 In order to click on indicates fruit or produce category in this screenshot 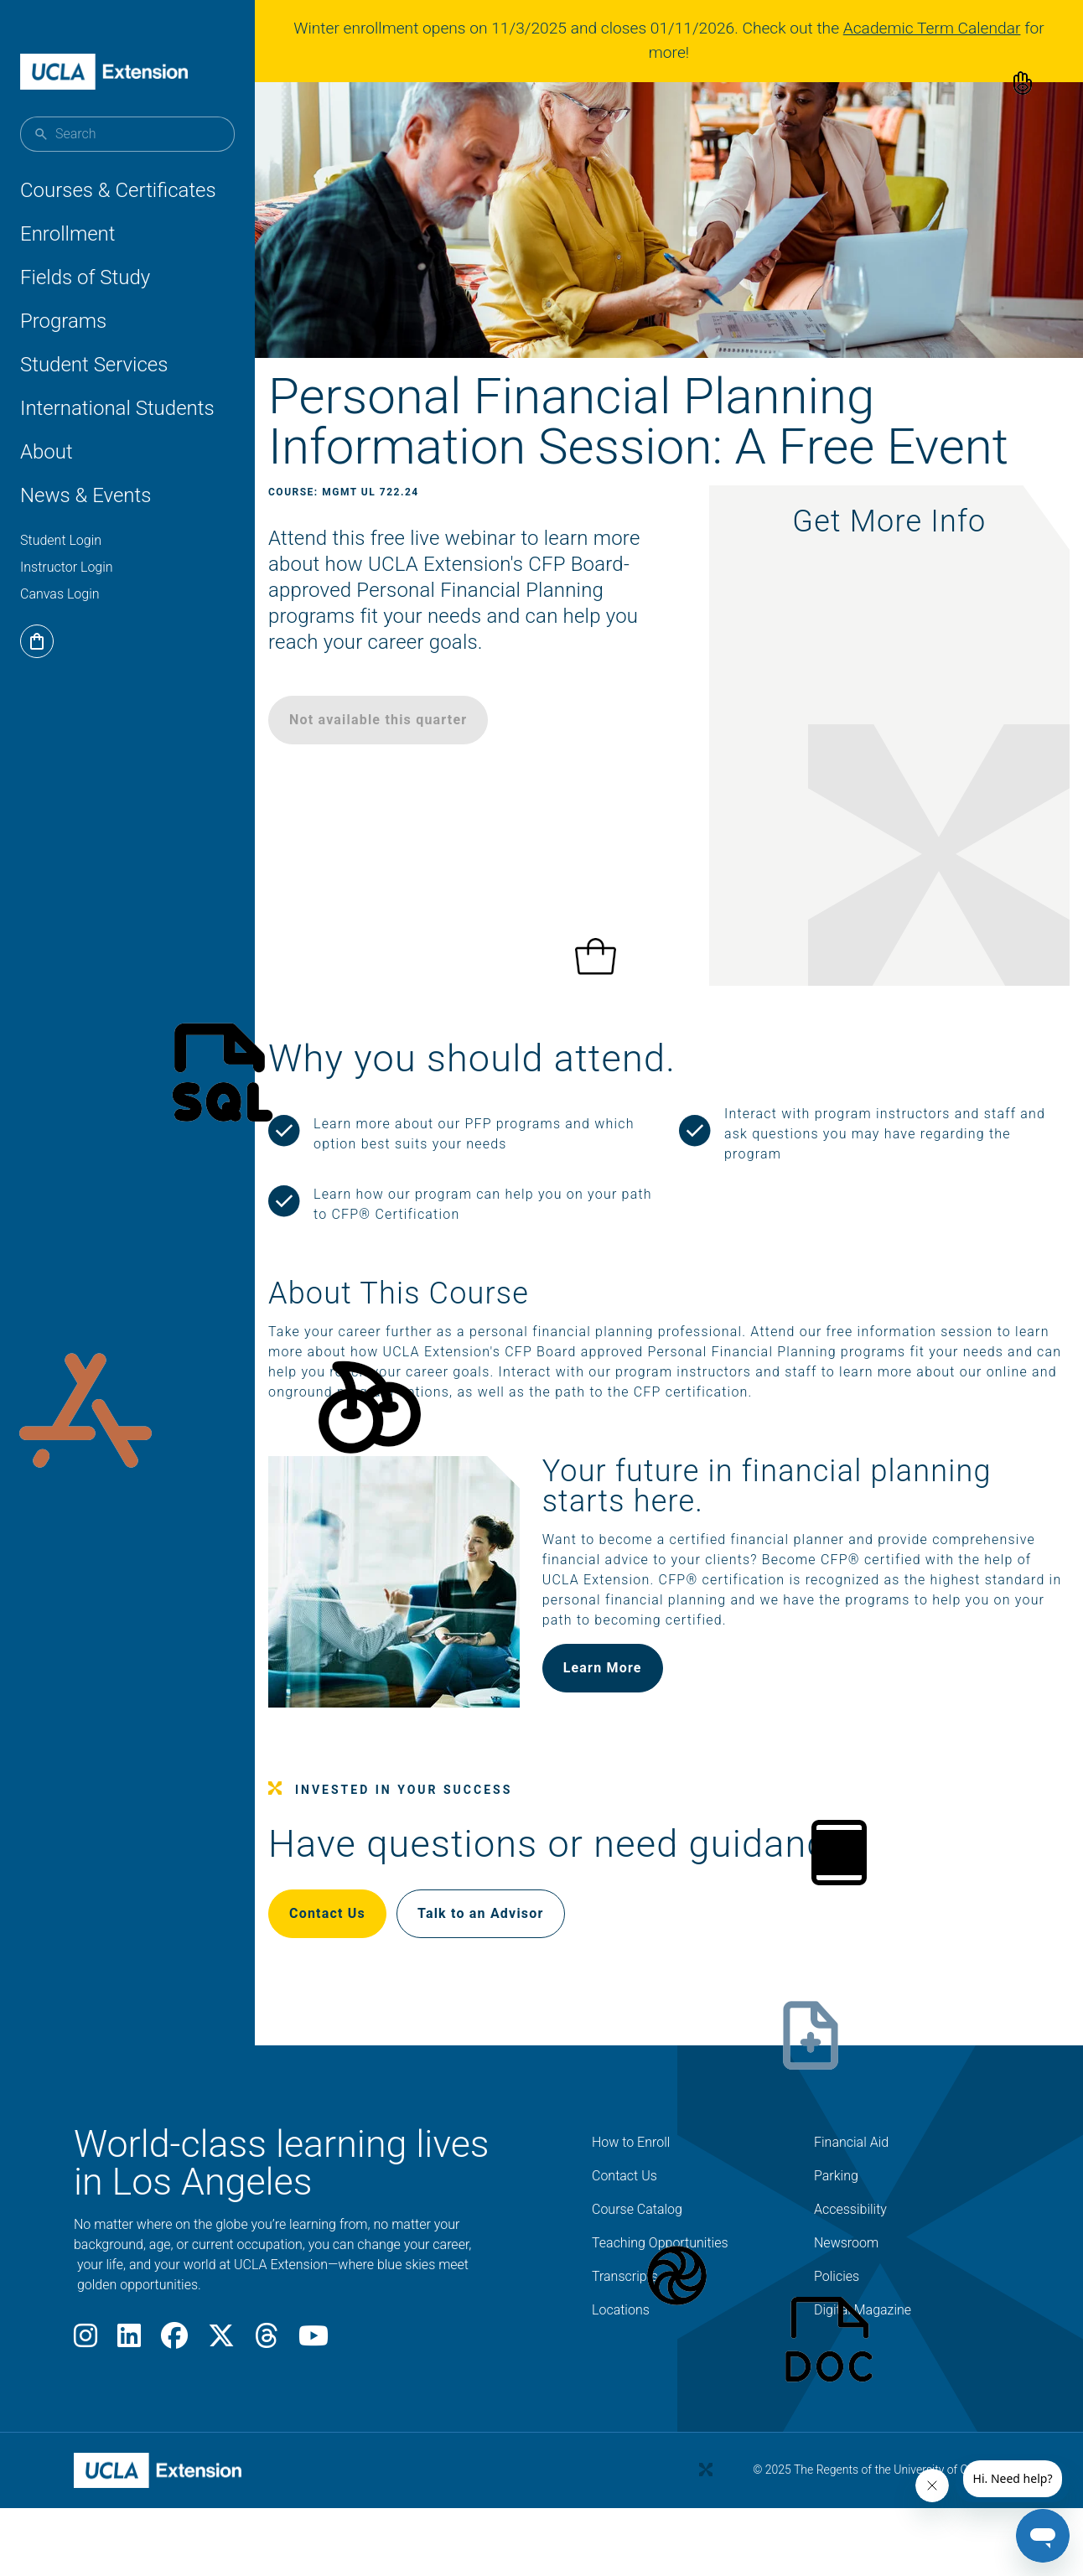, I will do `click(368, 1407)`.